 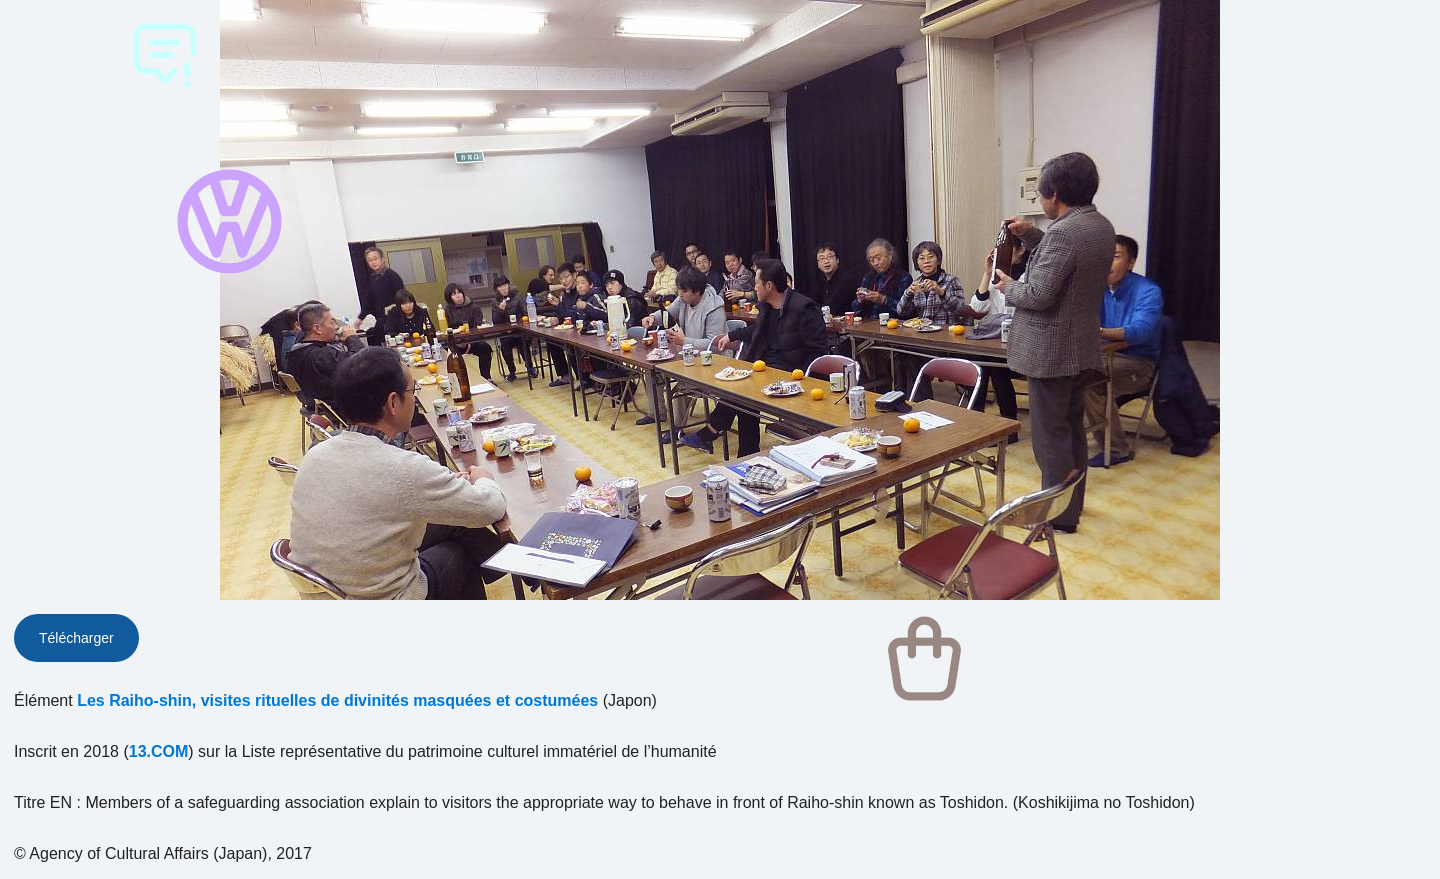 What do you see at coordinates (924, 658) in the screenshot?
I see `view your shopping bag` at bounding box center [924, 658].